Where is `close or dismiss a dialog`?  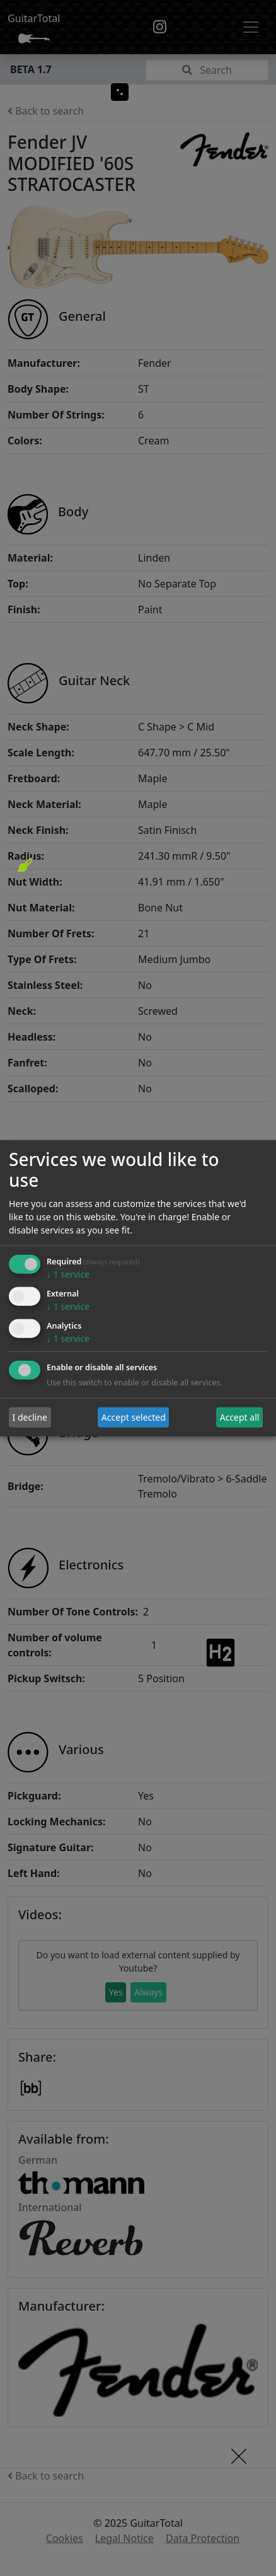 close or dismiss a dialog is located at coordinates (239, 2456).